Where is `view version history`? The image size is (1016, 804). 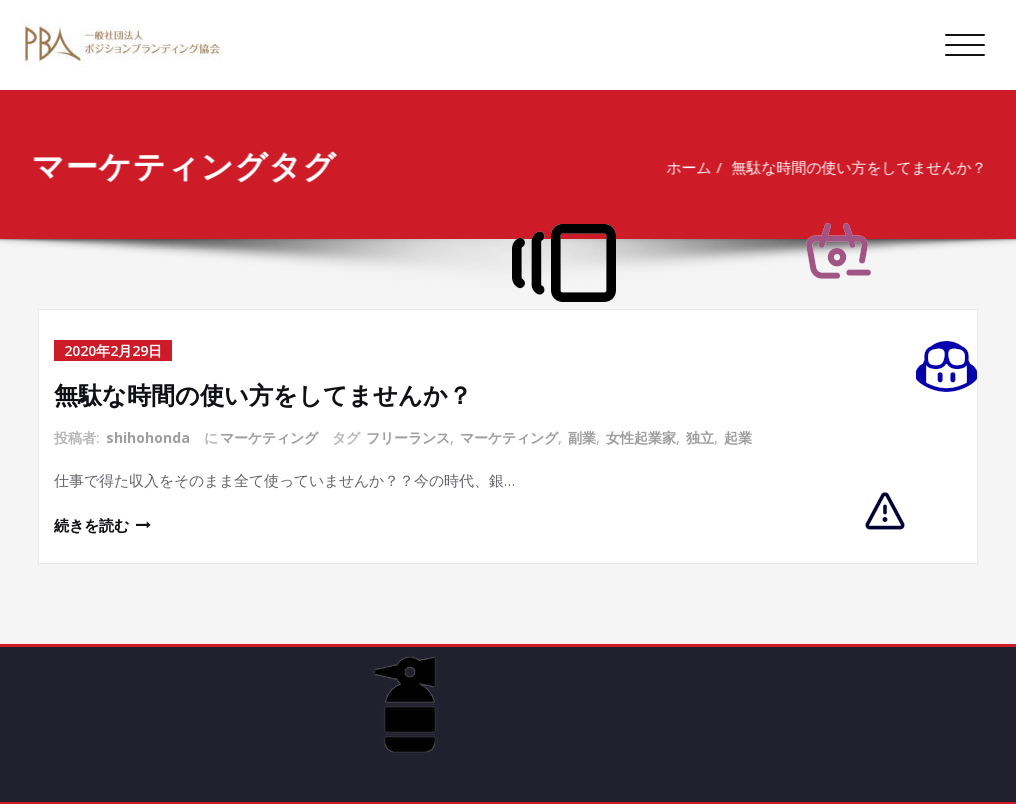 view version history is located at coordinates (564, 263).